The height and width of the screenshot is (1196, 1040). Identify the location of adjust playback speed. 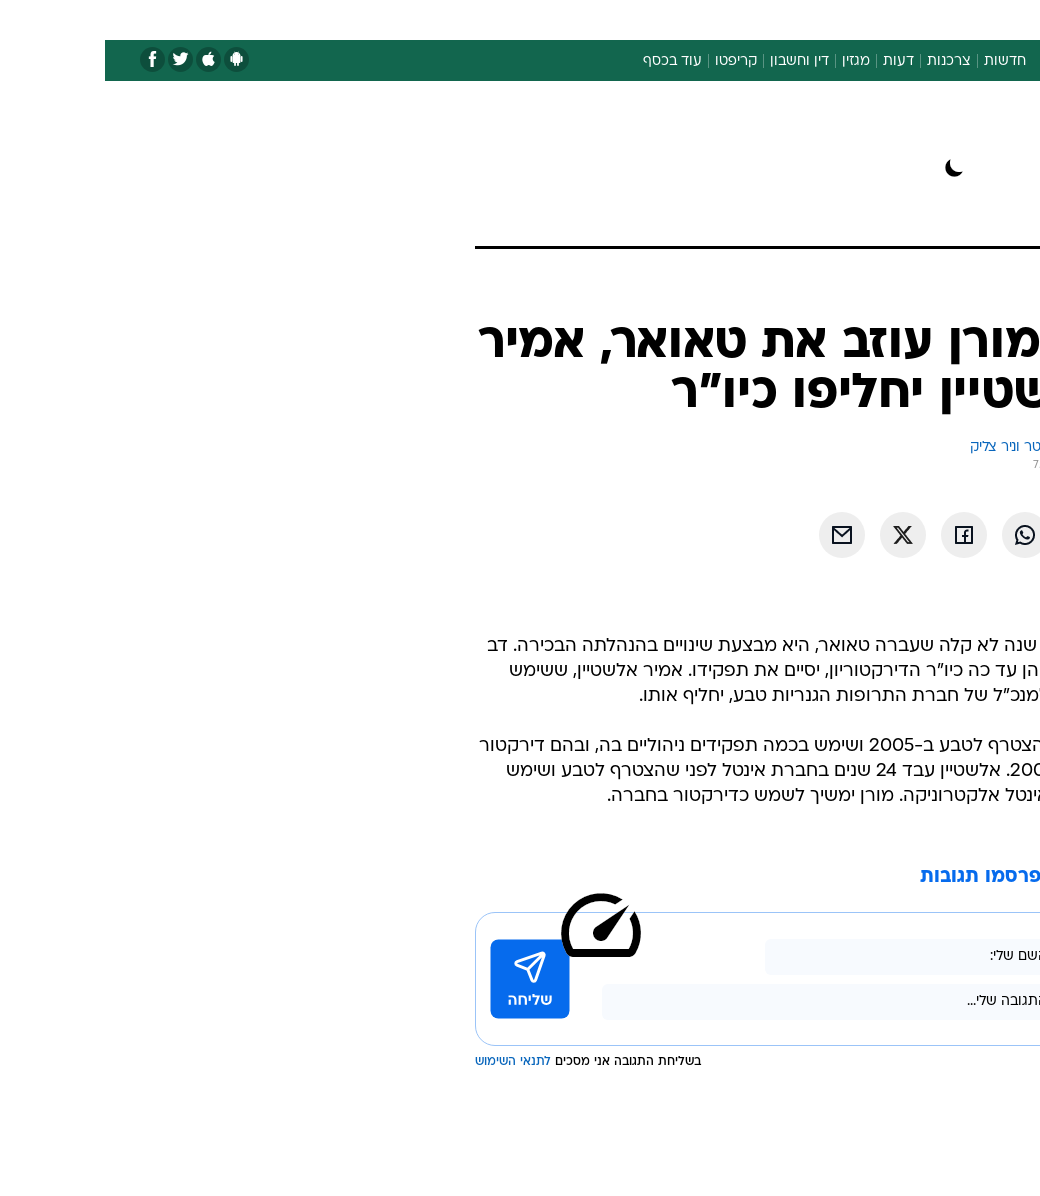
(601, 925).